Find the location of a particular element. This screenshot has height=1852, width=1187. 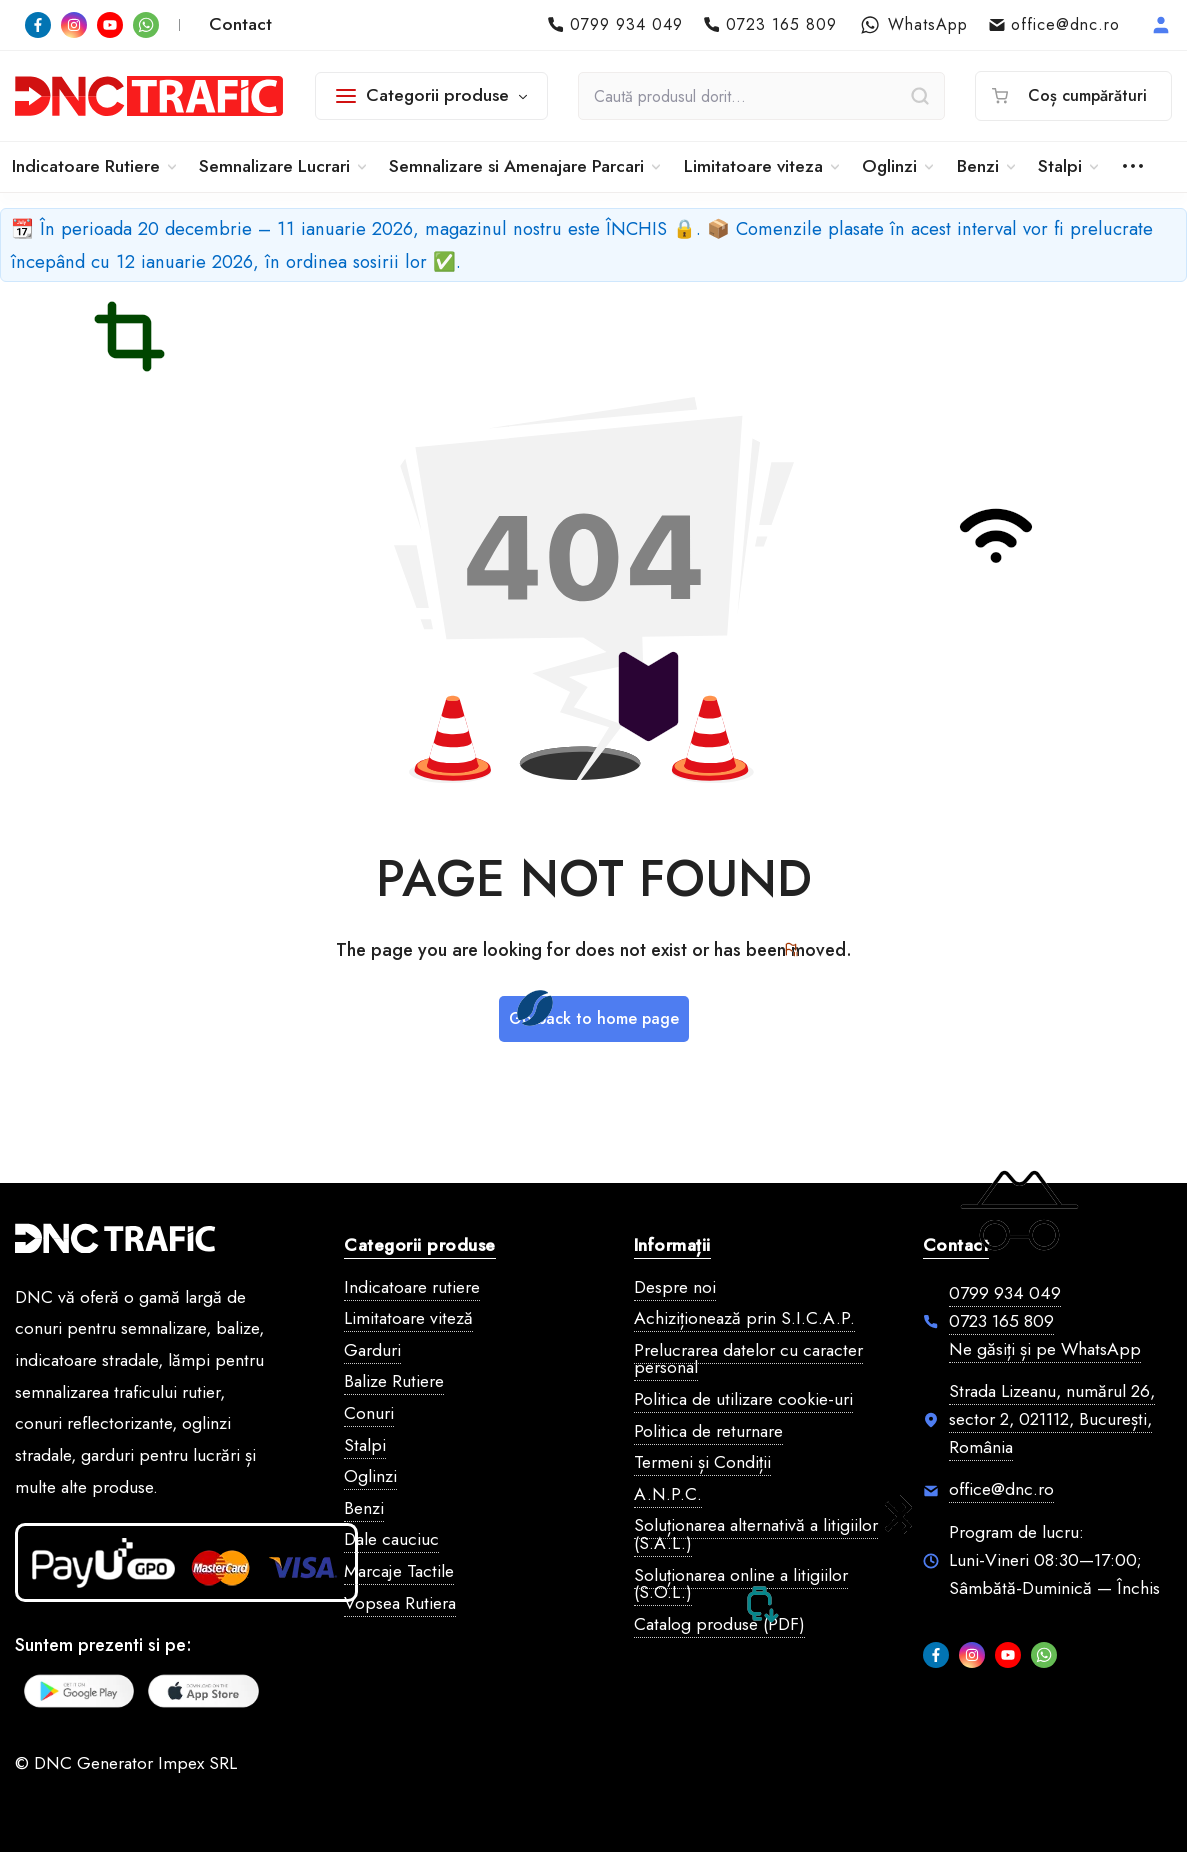

download to smartwatch is located at coordinates (759, 1603).